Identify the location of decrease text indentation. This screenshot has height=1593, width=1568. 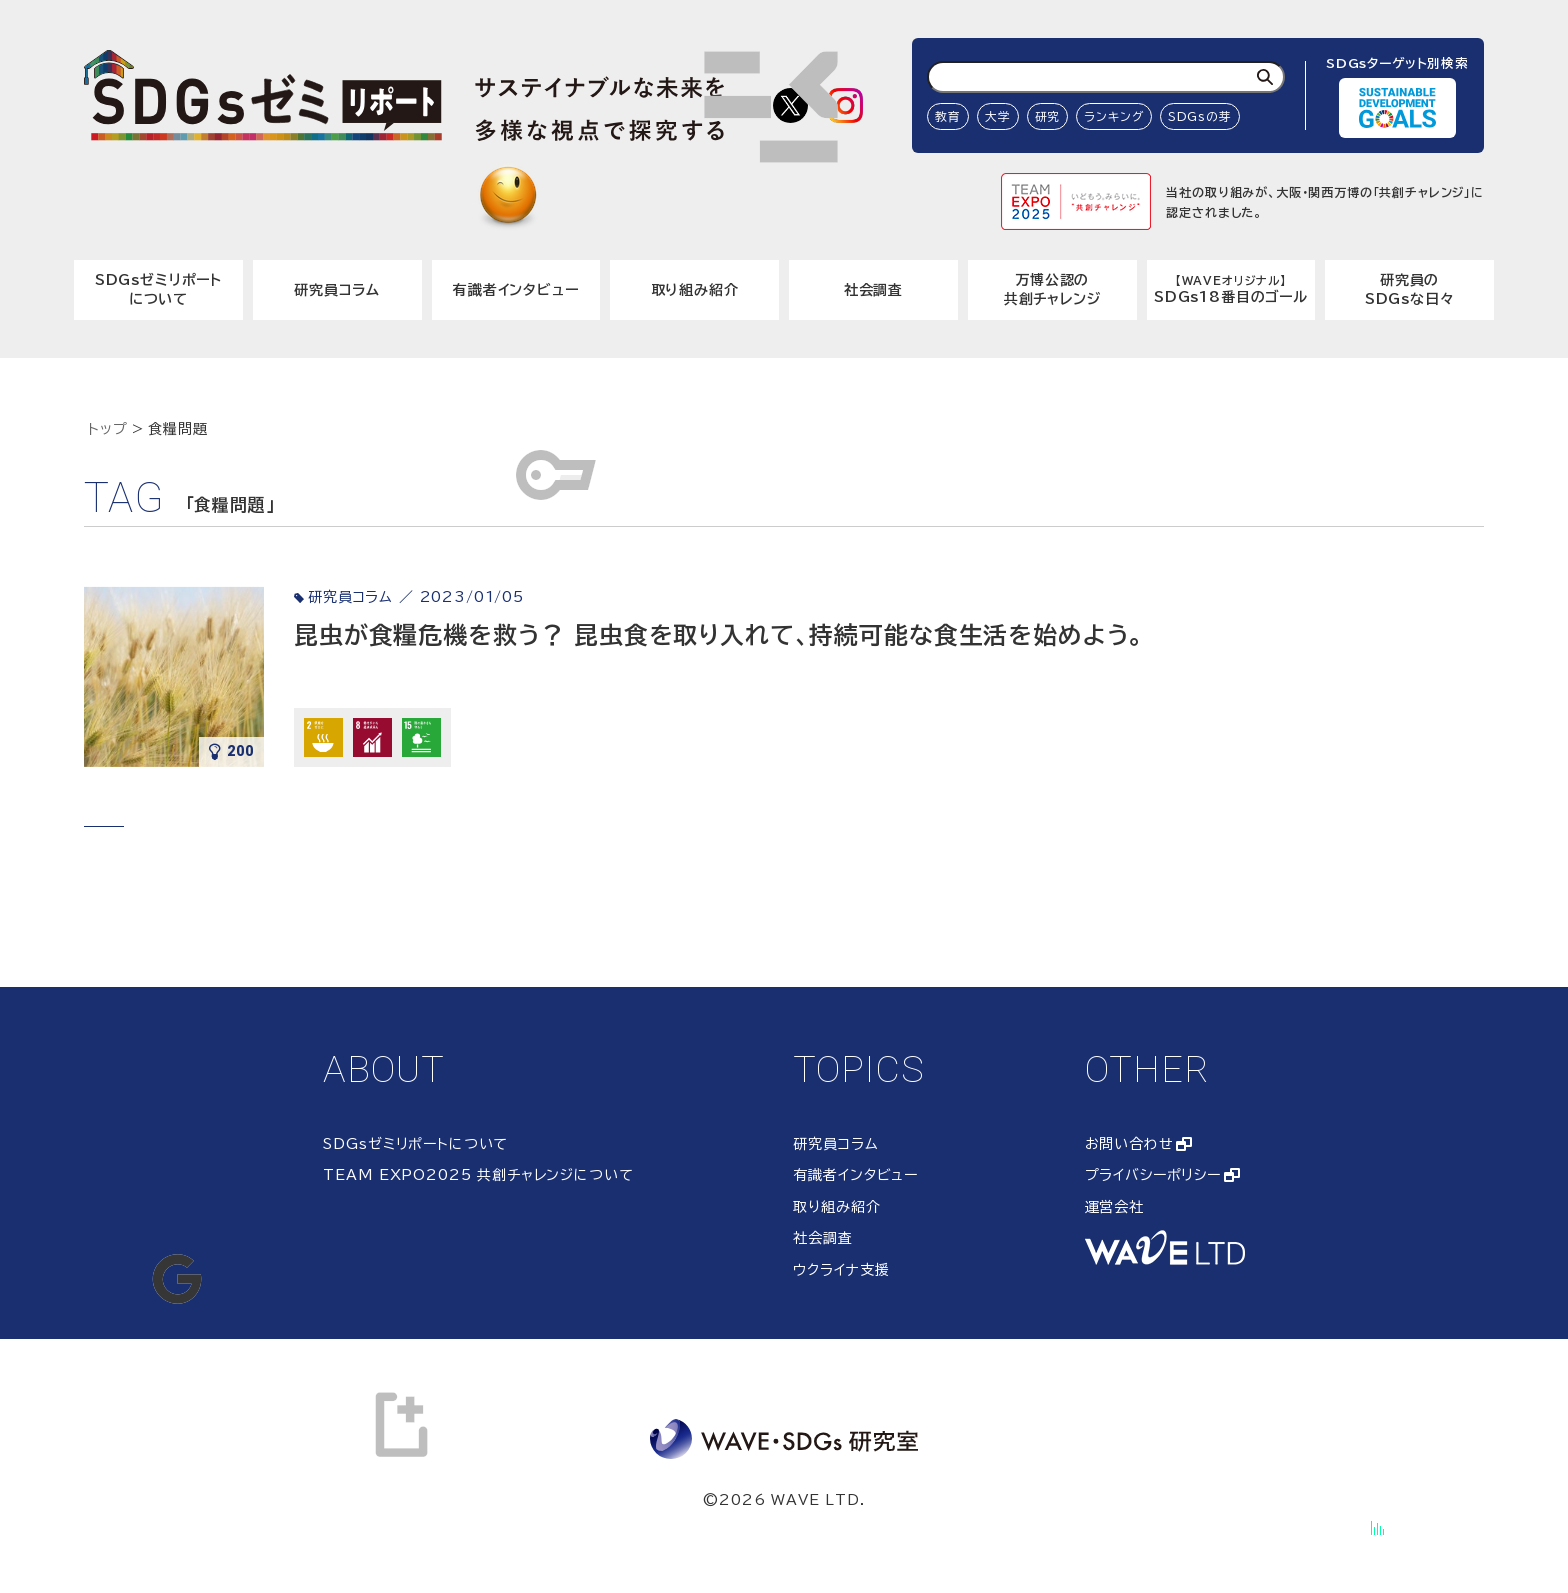
(771, 107).